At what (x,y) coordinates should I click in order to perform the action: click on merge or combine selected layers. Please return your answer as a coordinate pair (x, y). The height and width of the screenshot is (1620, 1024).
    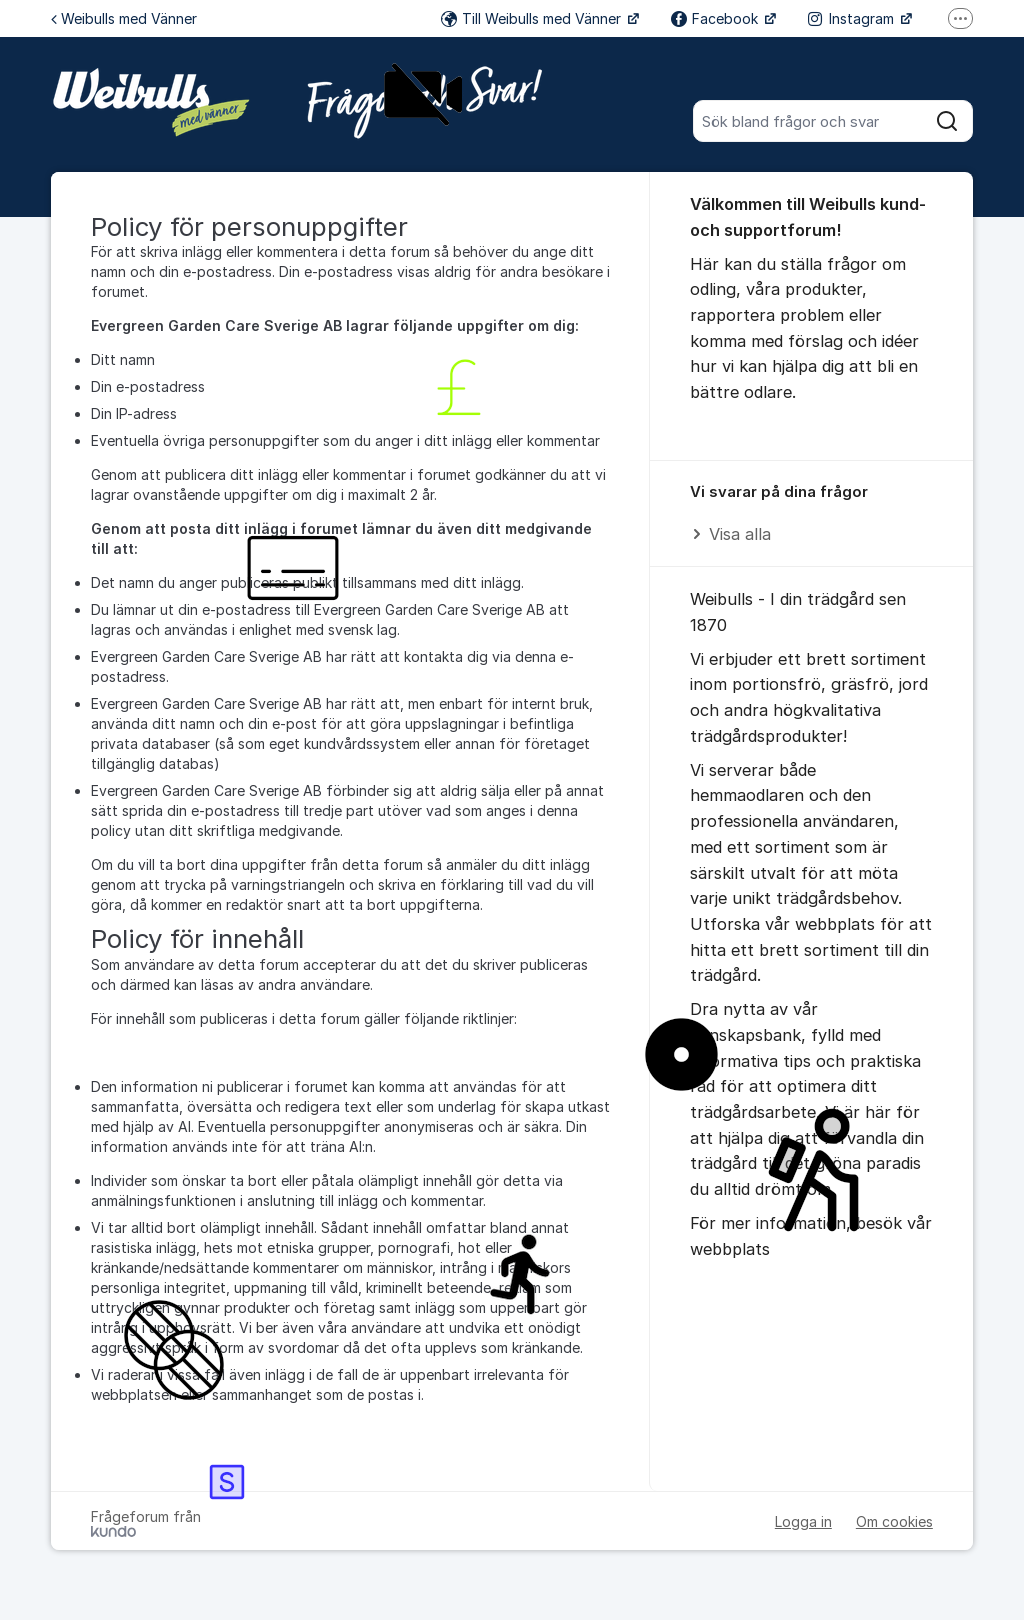
    Looking at the image, I should click on (174, 1350).